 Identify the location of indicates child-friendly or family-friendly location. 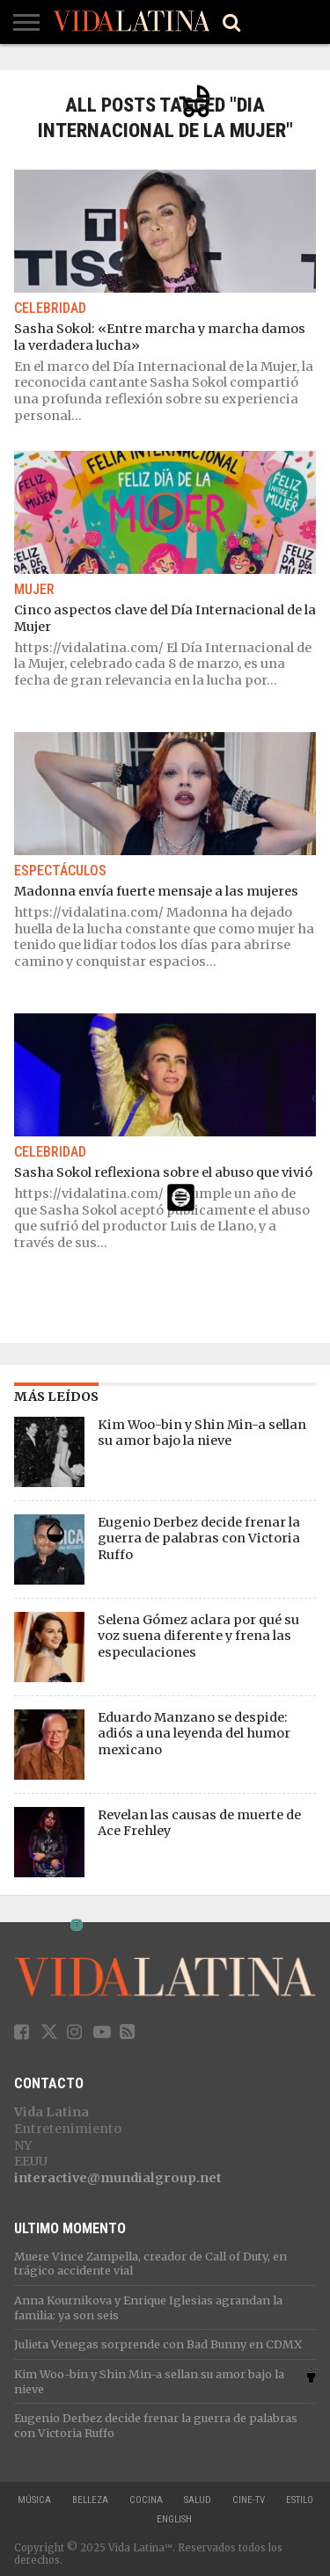
(195, 101).